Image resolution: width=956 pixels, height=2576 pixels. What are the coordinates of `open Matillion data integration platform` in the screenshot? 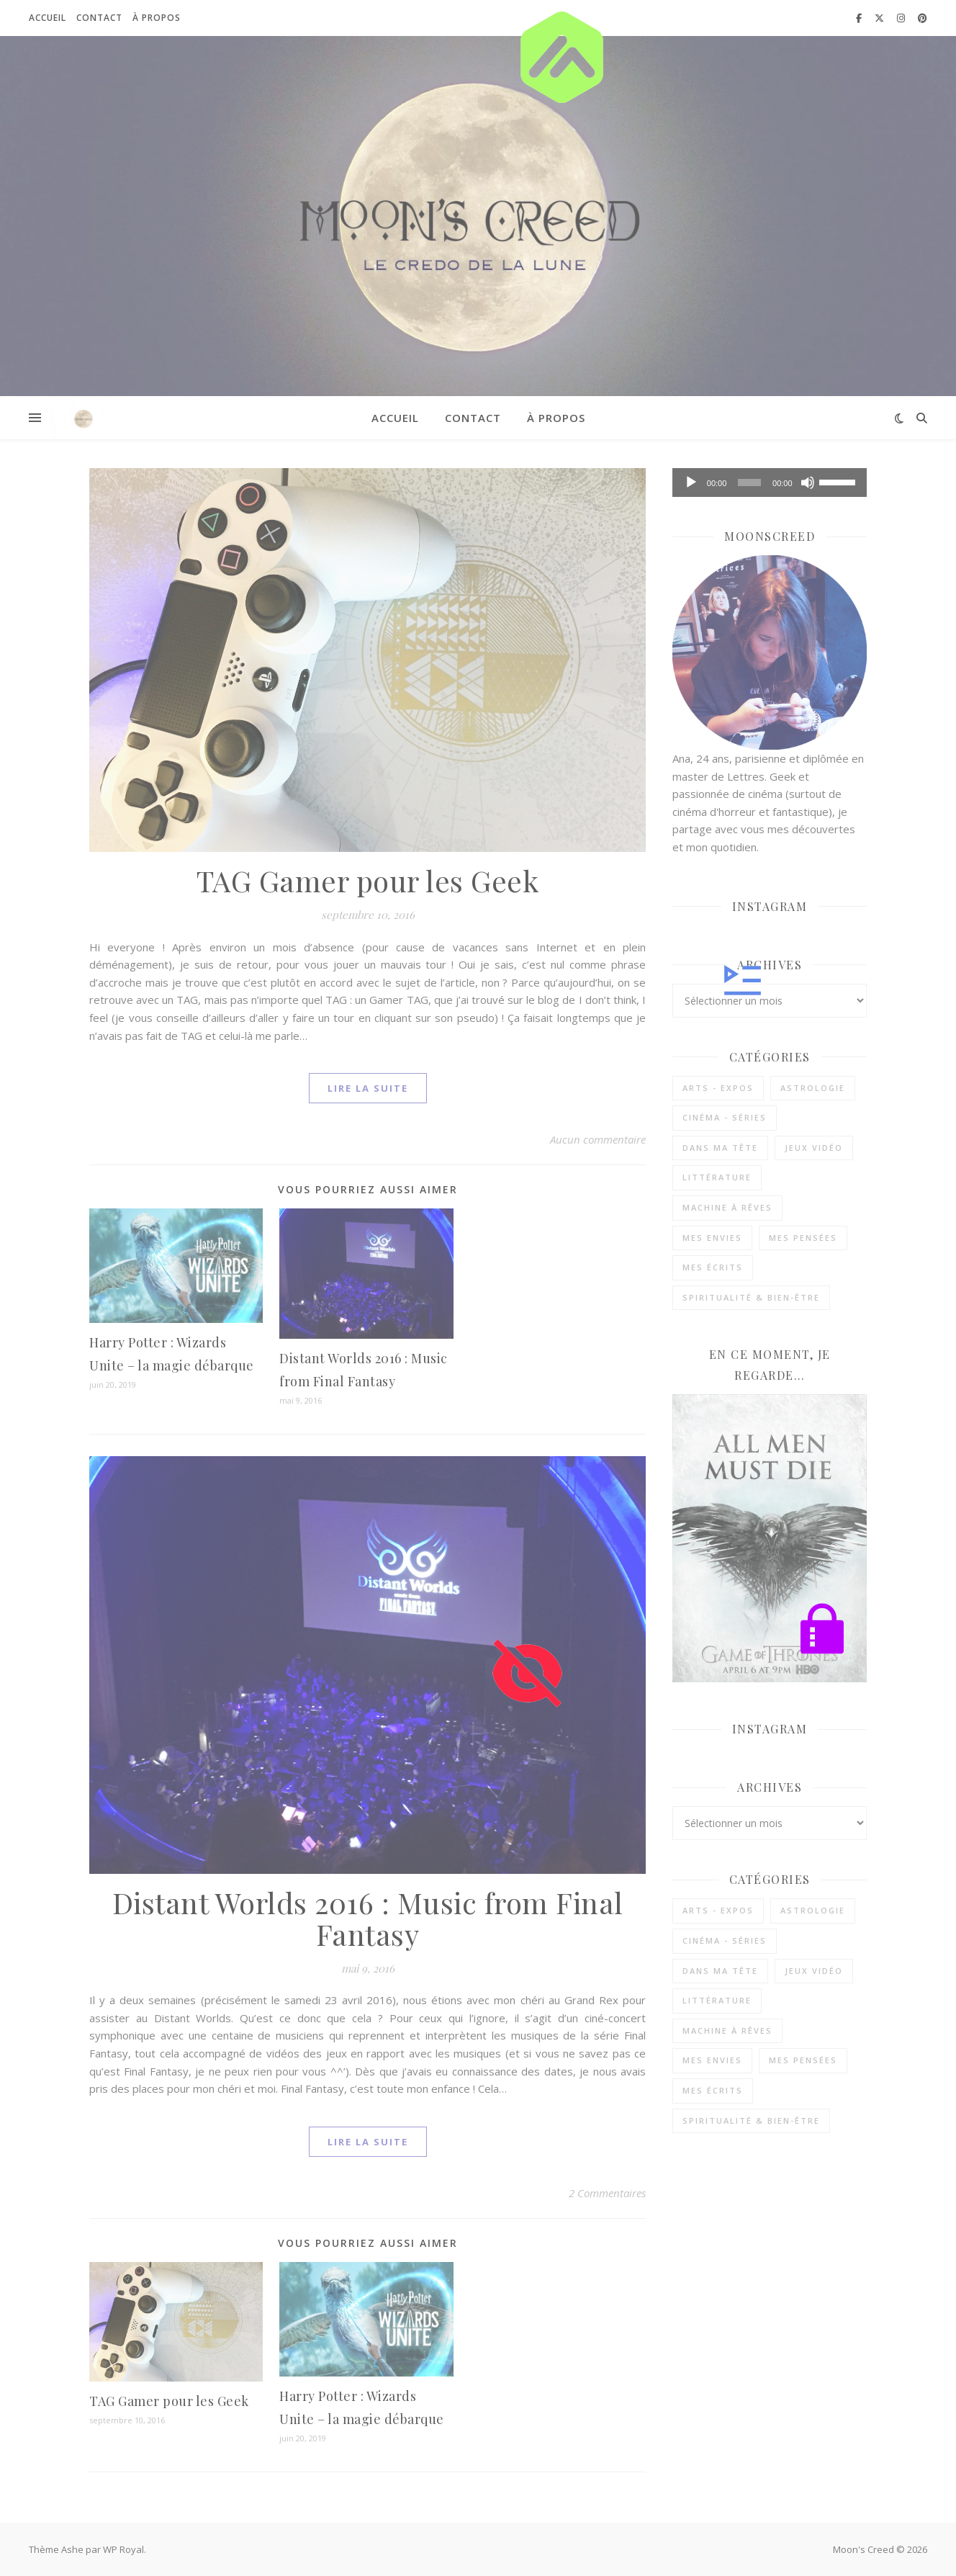 It's located at (562, 57).